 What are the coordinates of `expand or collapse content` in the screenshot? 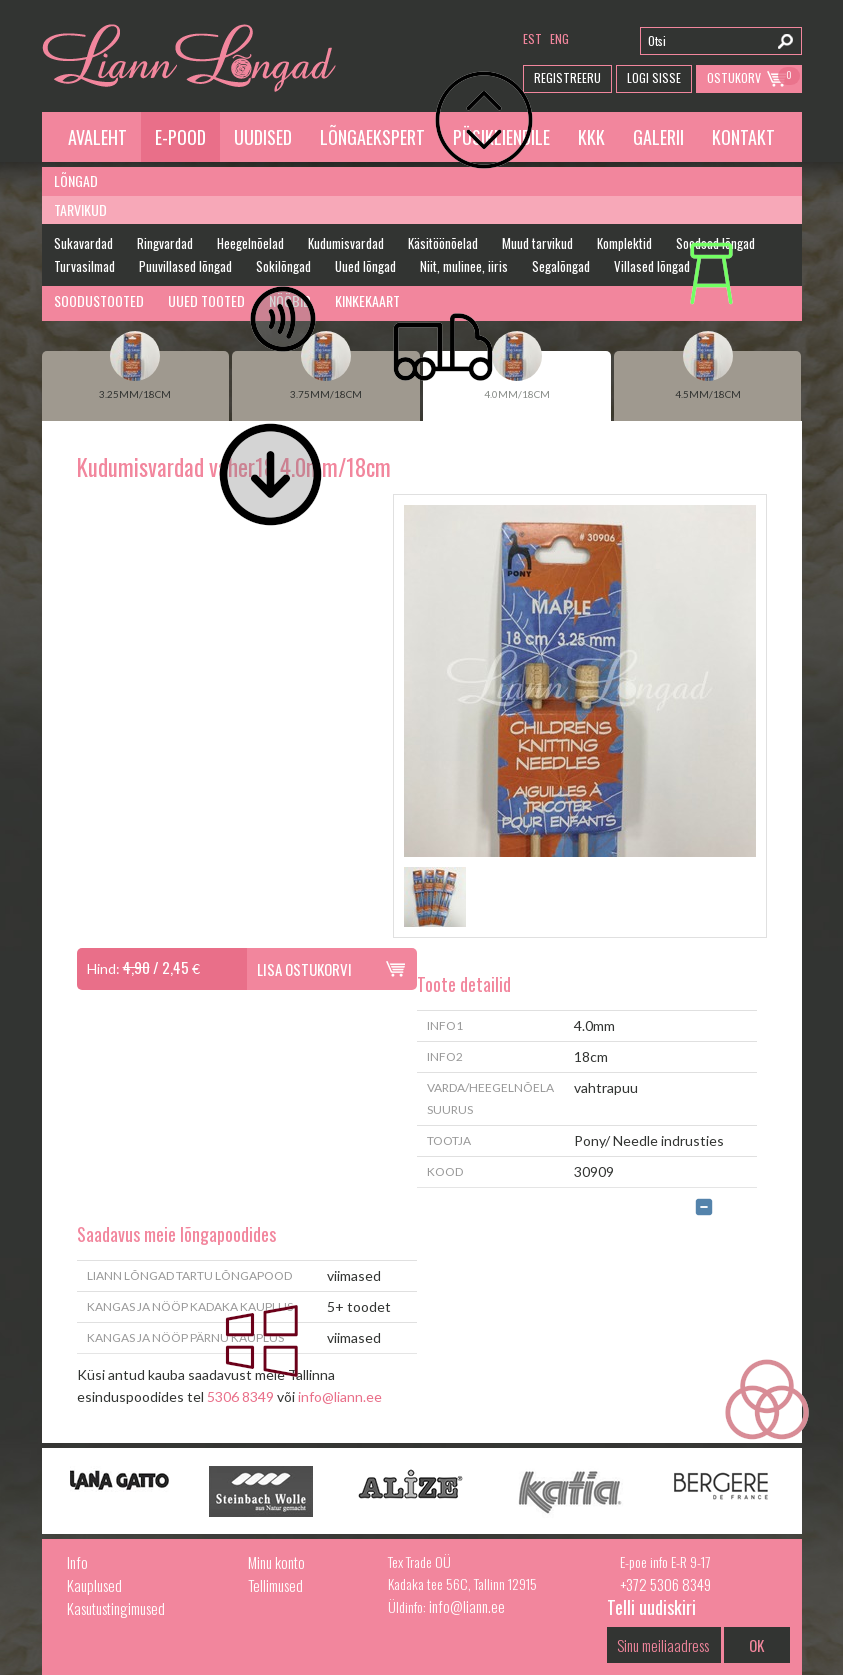 It's located at (484, 120).